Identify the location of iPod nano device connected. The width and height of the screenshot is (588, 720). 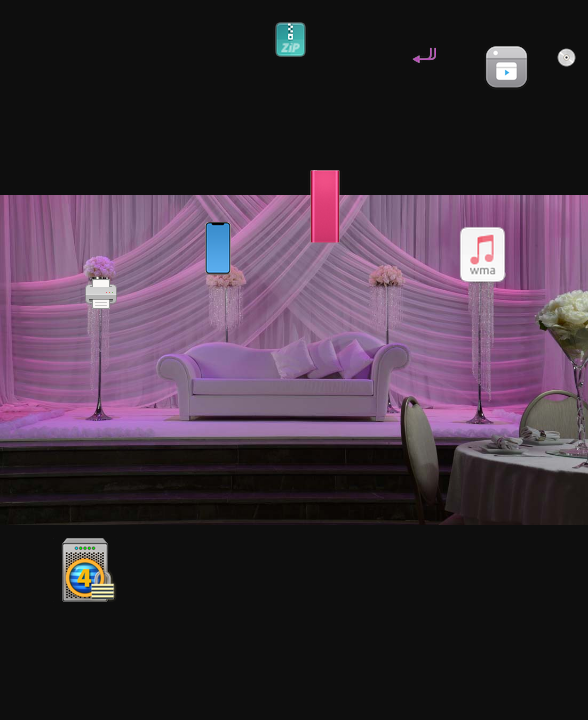
(325, 208).